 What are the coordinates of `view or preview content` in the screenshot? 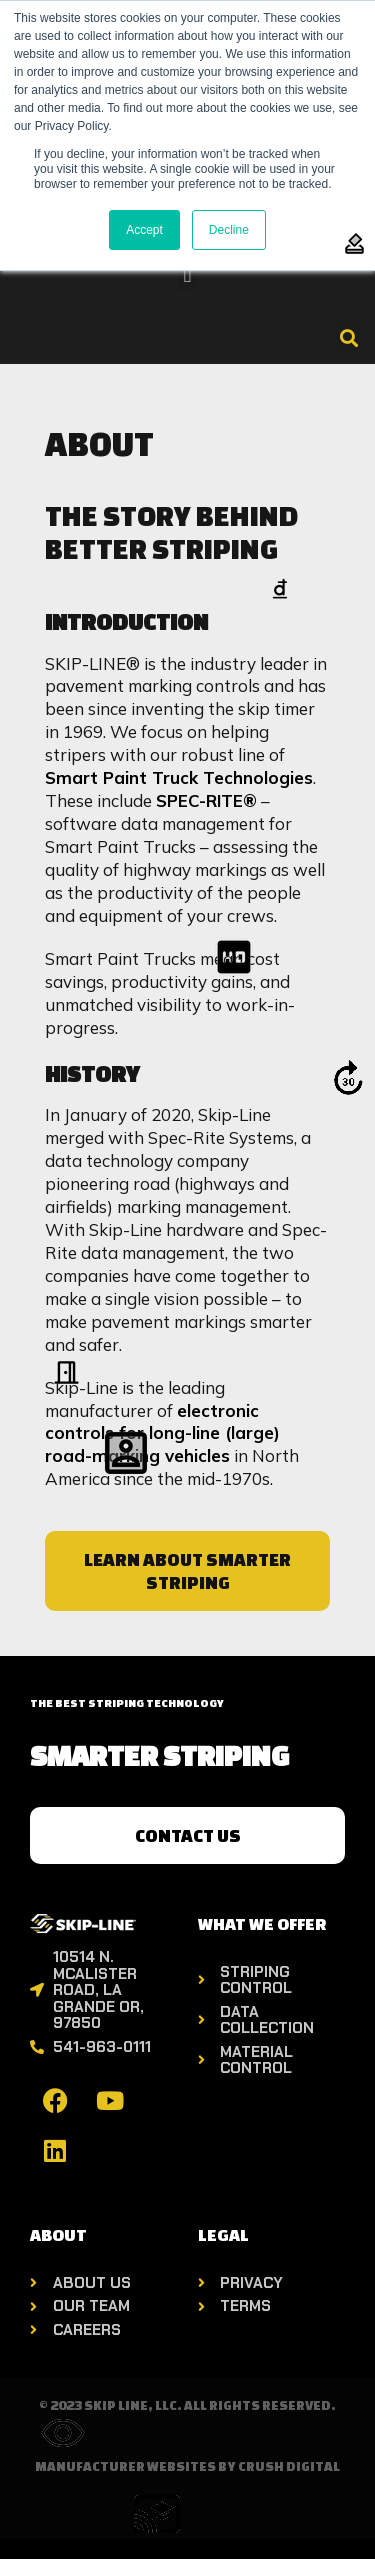 It's located at (63, 2433).